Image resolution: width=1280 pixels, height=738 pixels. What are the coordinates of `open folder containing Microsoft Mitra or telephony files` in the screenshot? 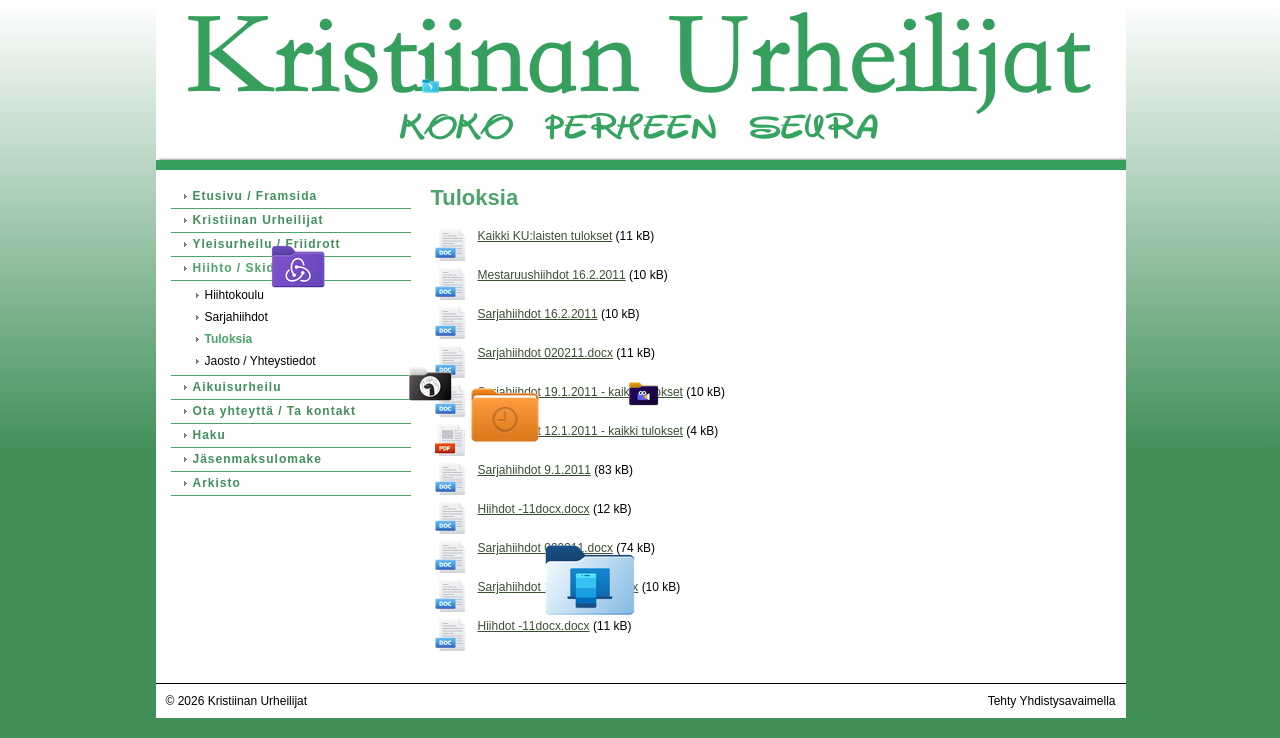 It's located at (589, 582).